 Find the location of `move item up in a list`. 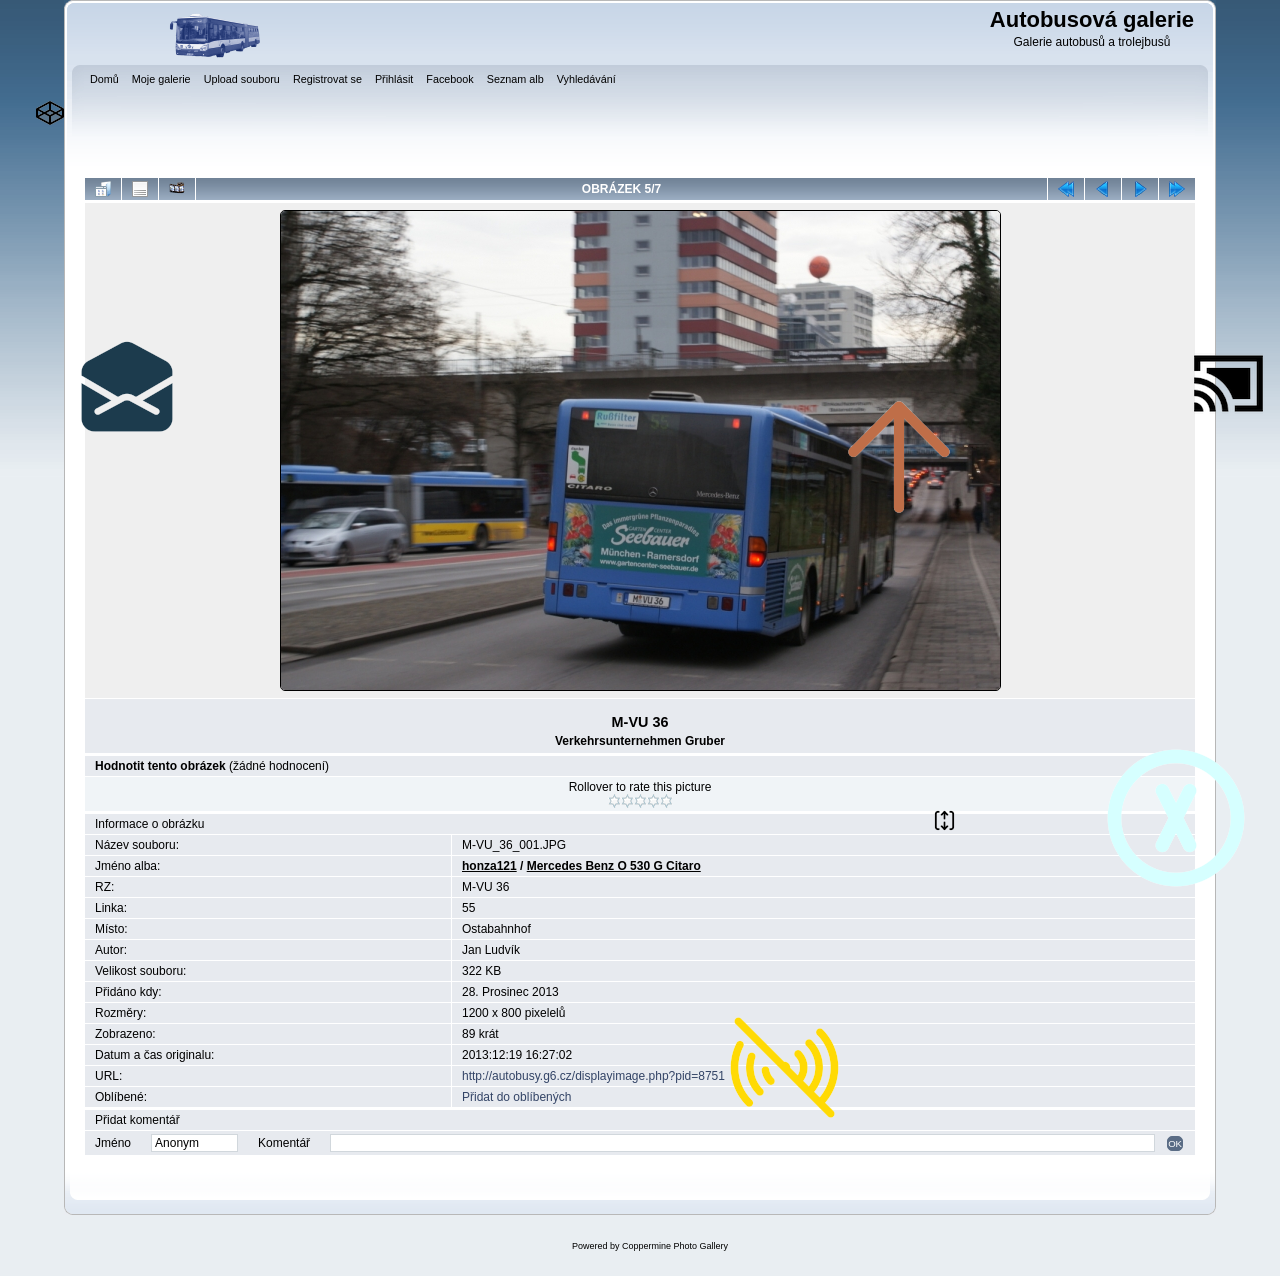

move item up in a list is located at coordinates (899, 457).